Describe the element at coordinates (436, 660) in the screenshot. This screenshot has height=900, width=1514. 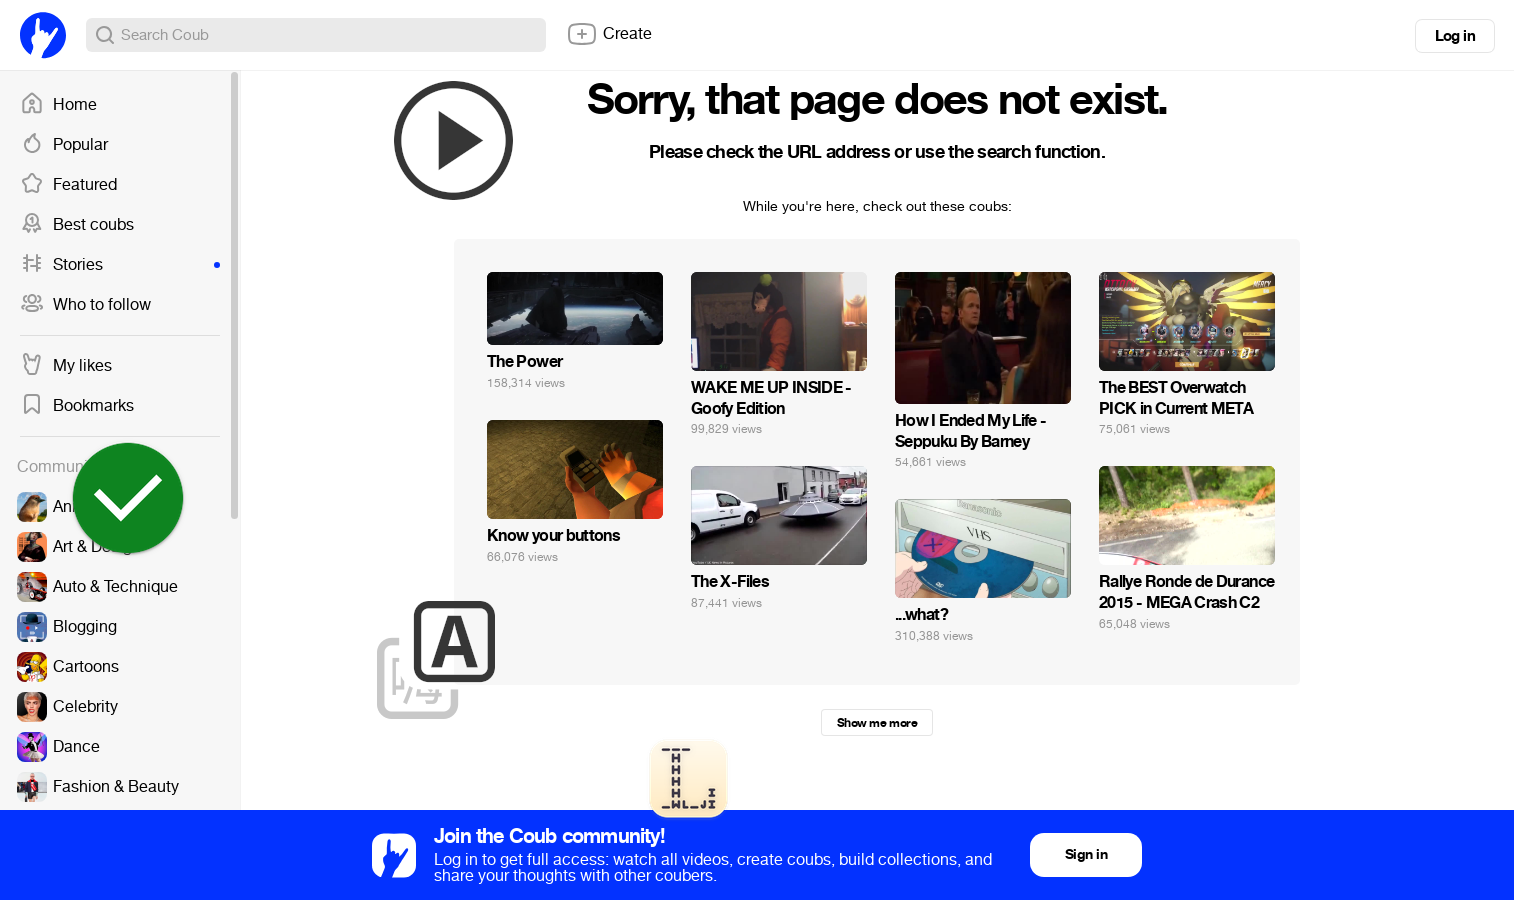
I see `access language and region settings` at that location.